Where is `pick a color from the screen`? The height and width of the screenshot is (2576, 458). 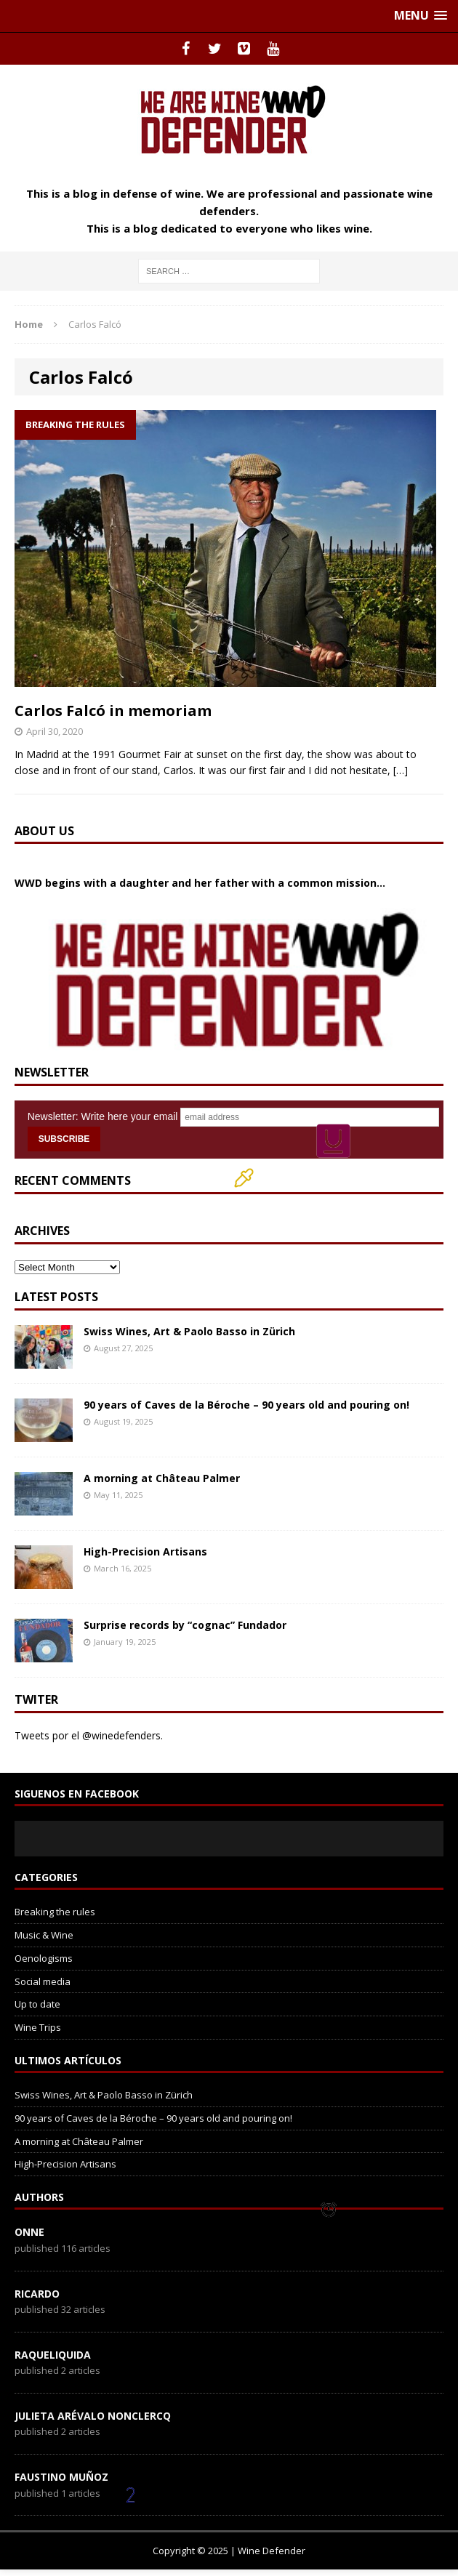
pick a color from the screen is located at coordinates (244, 1178).